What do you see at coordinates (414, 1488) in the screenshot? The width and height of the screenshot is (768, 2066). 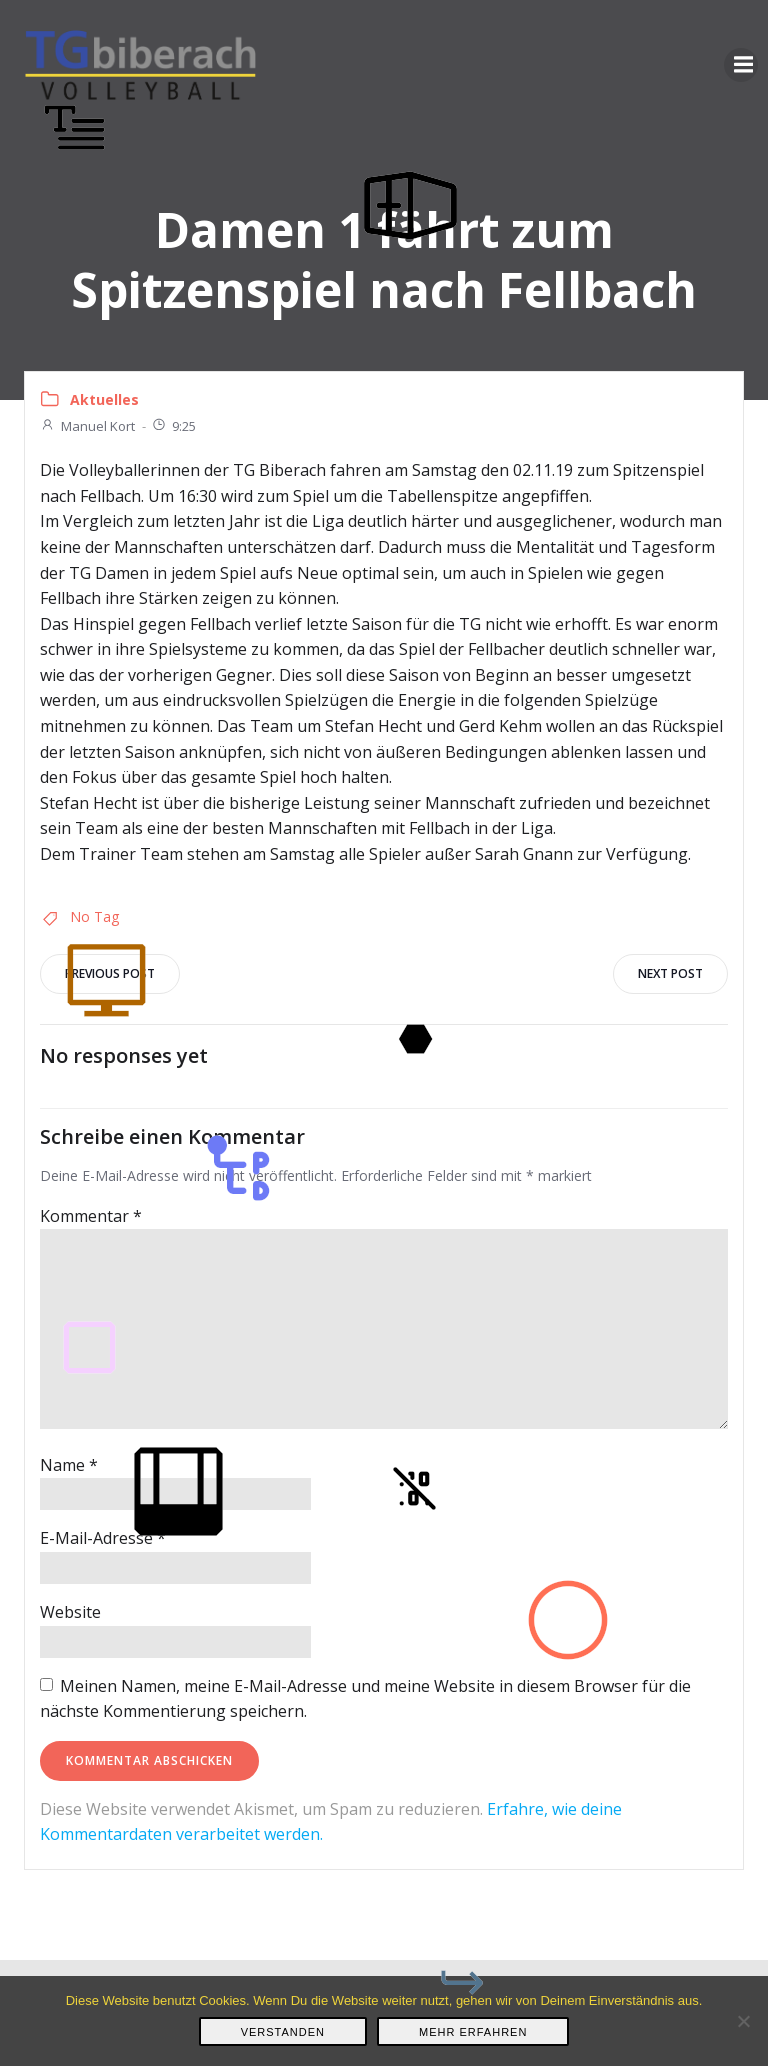 I see `binary data or code view is disabled` at bounding box center [414, 1488].